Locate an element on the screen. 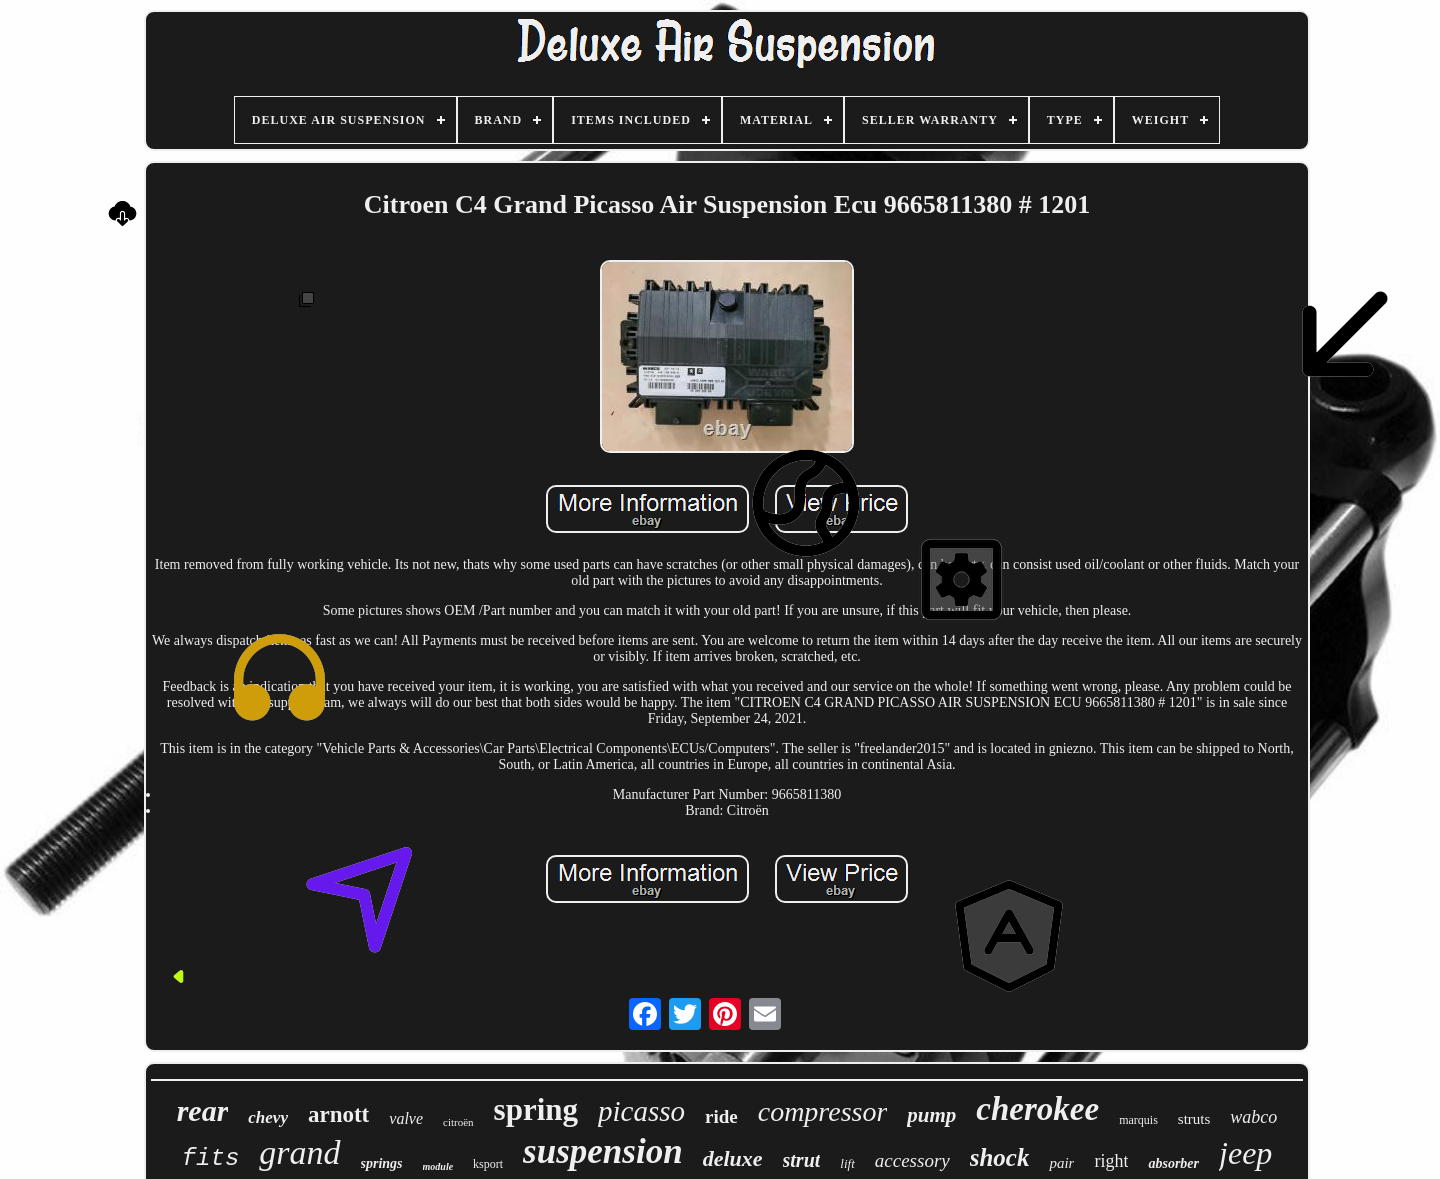 The height and width of the screenshot is (1179, 1440). access application settings is located at coordinates (961, 579).